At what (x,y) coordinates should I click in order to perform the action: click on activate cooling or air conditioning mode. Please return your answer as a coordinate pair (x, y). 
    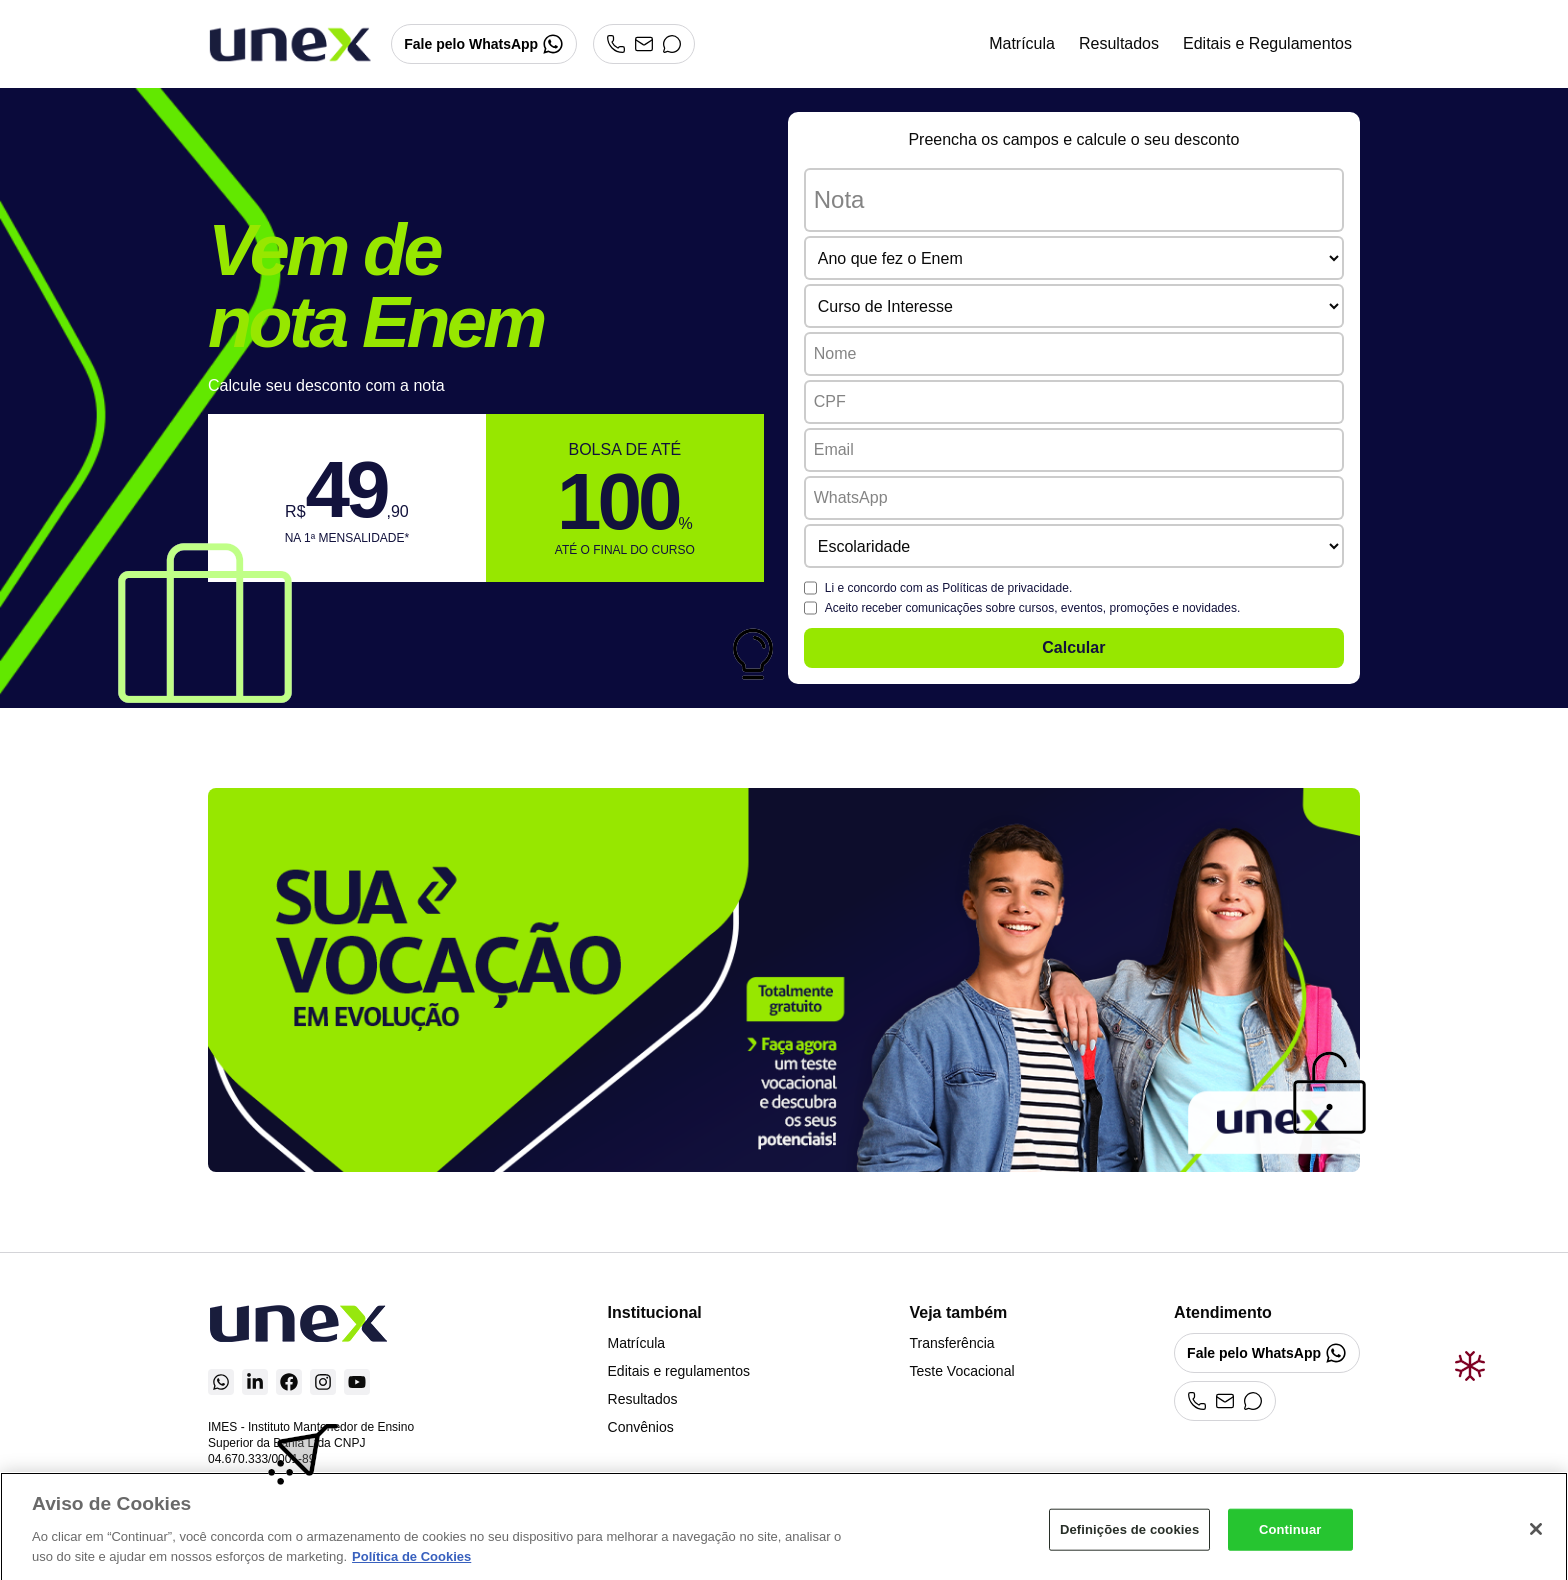
    Looking at the image, I should click on (1470, 1366).